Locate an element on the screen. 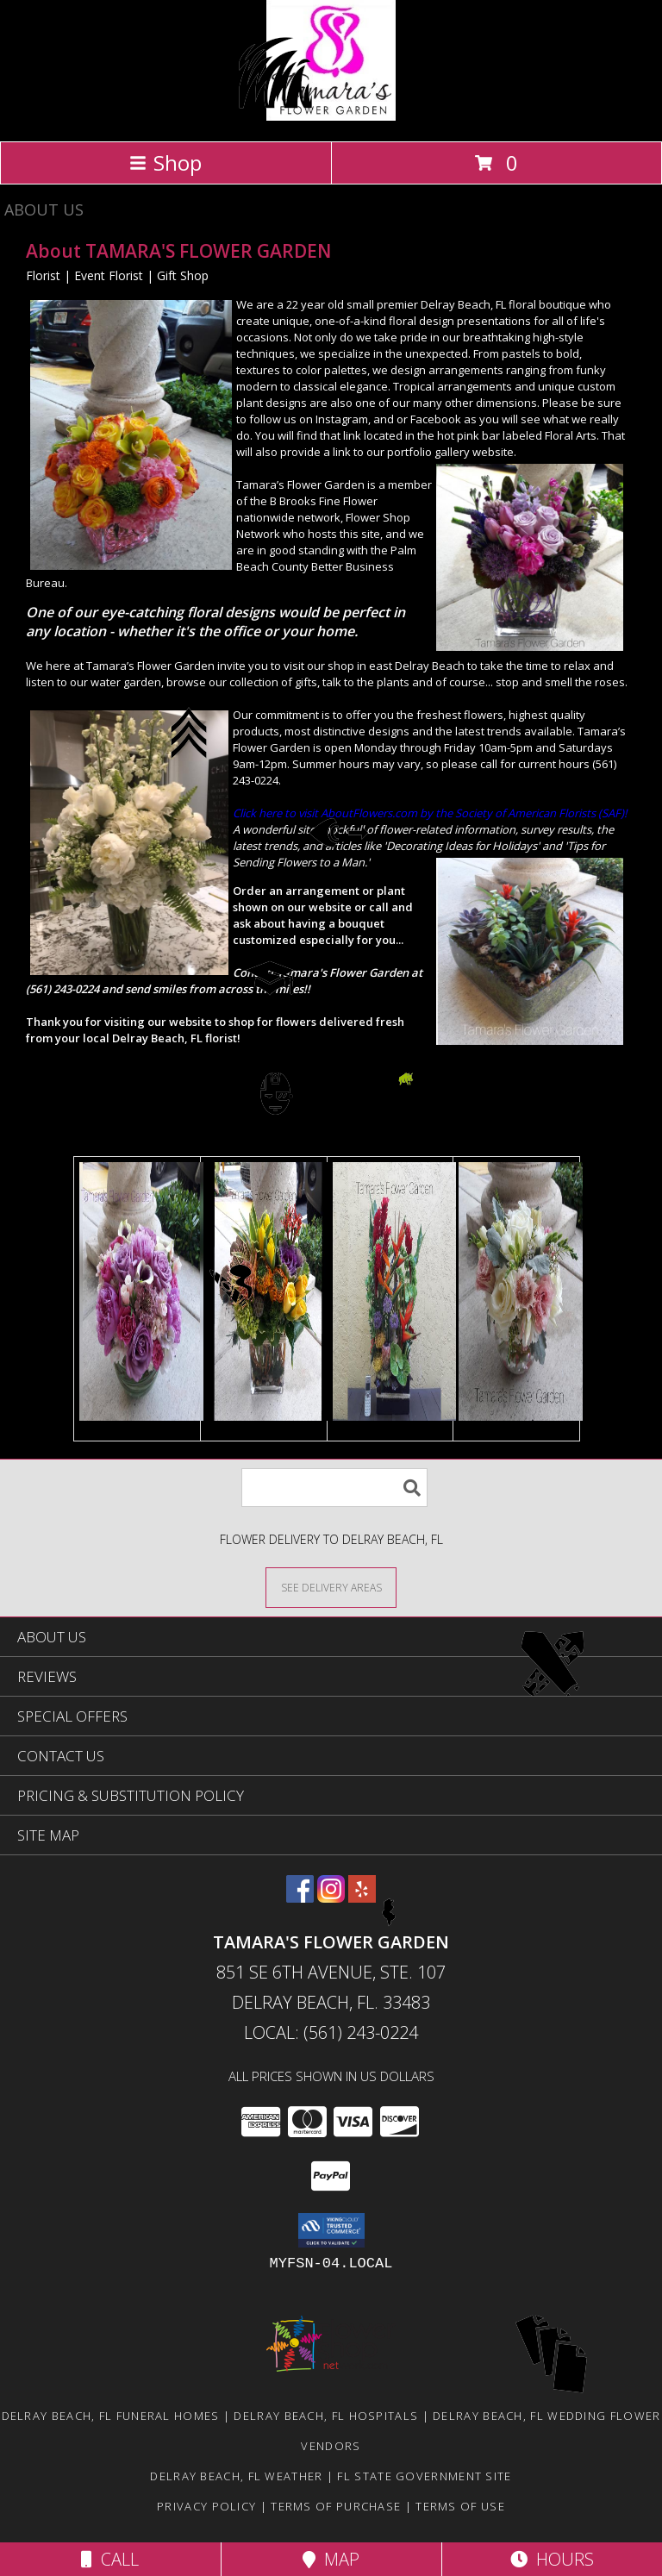  equip arm armor or bracers is located at coordinates (553, 1664).